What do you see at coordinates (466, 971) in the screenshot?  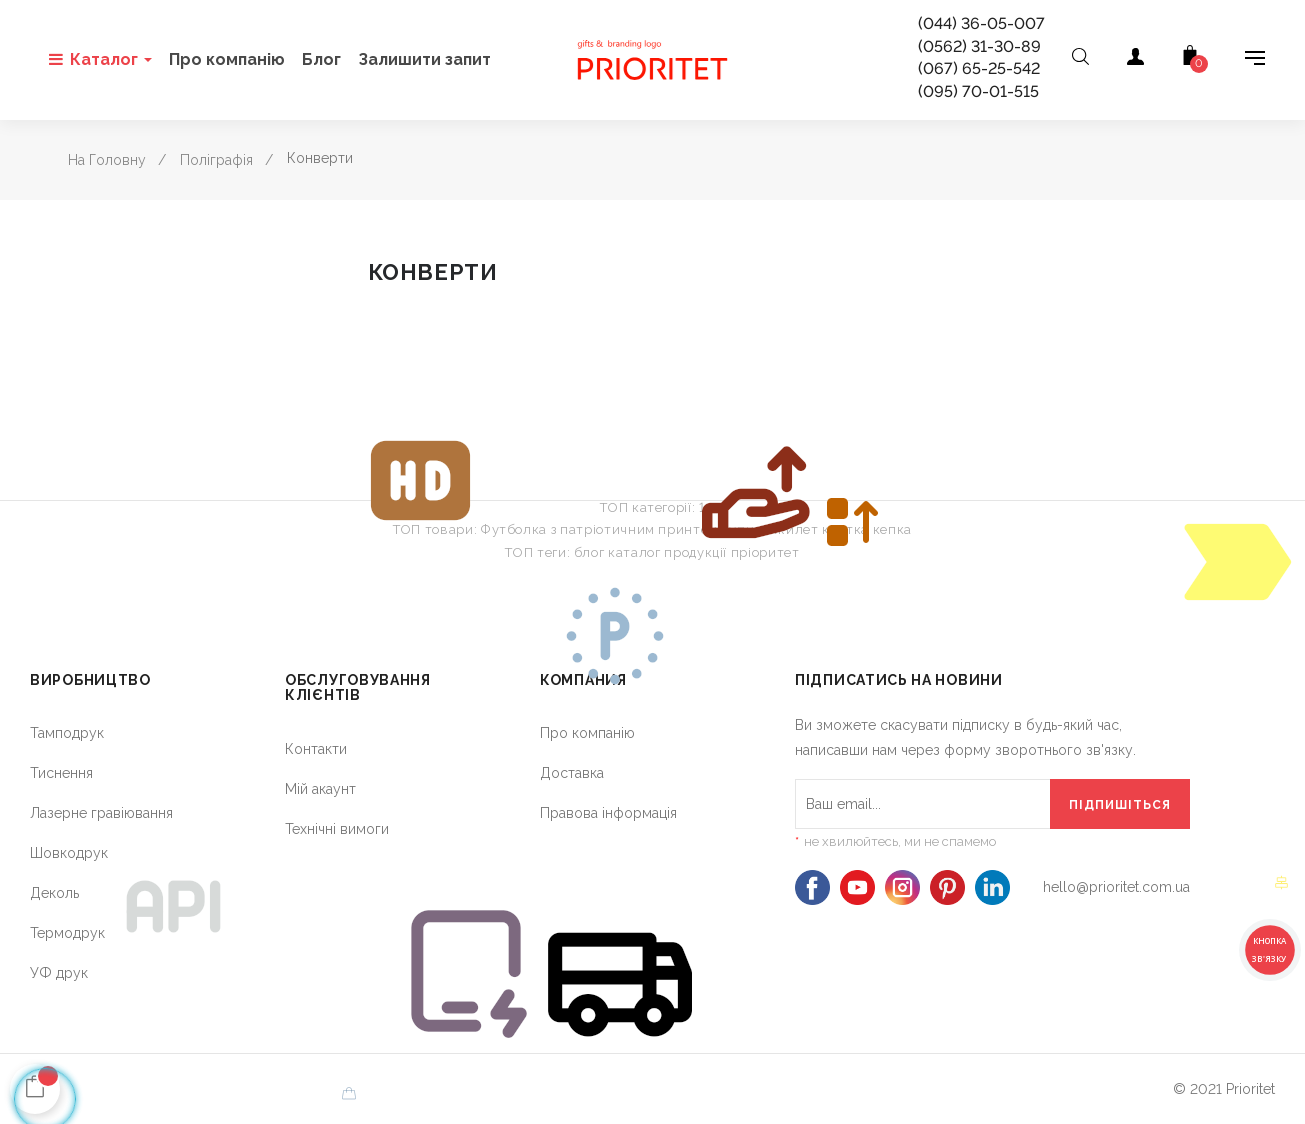 I see `iPad charging status` at bounding box center [466, 971].